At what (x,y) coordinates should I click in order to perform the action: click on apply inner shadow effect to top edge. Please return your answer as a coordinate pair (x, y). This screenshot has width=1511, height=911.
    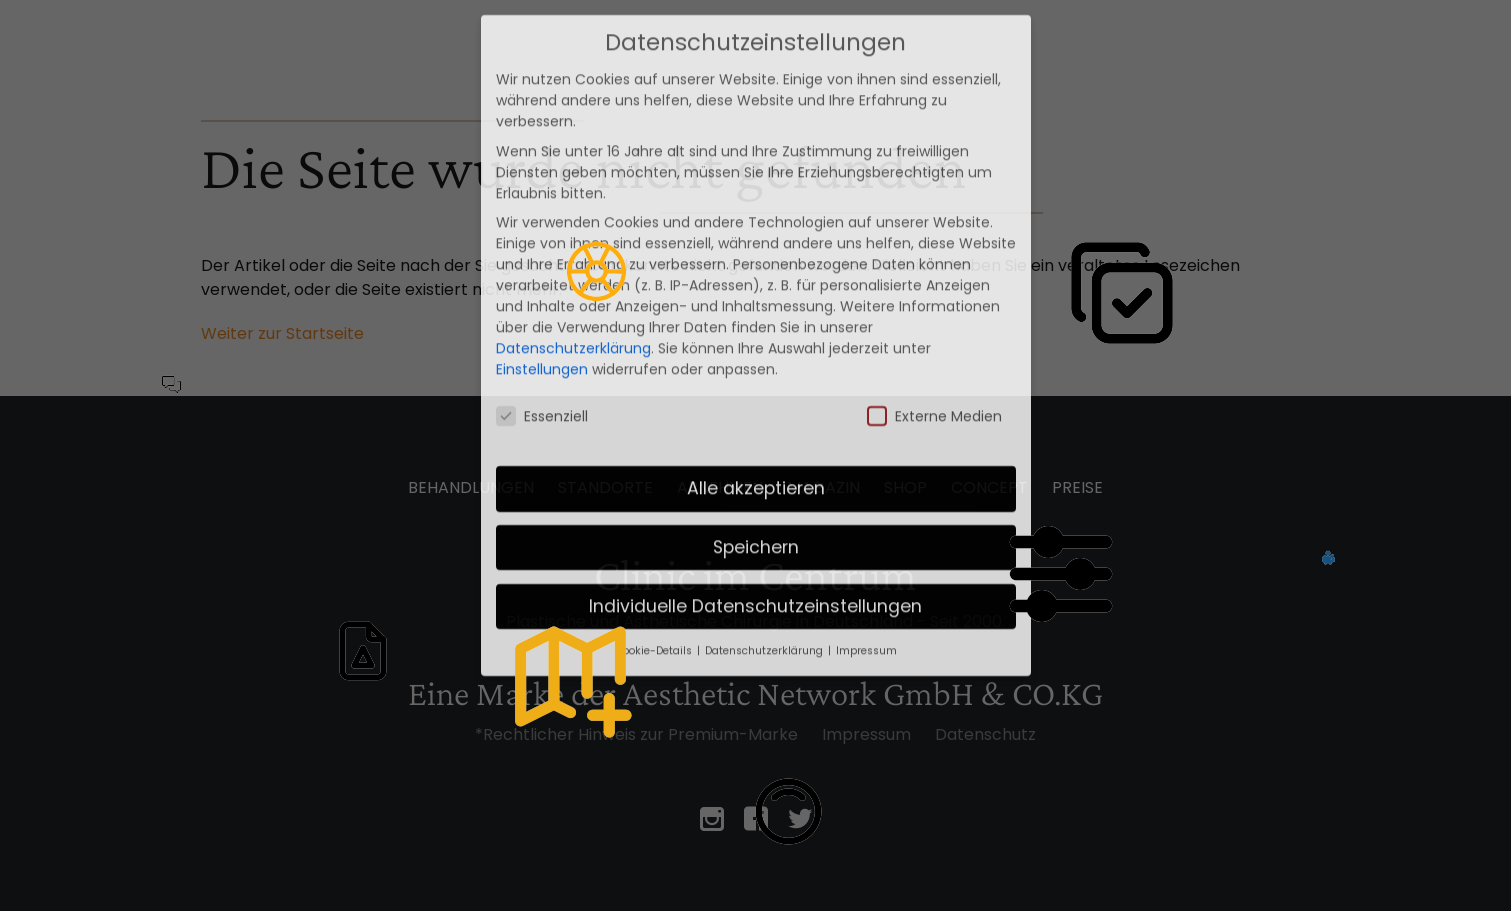
    Looking at the image, I should click on (788, 811).